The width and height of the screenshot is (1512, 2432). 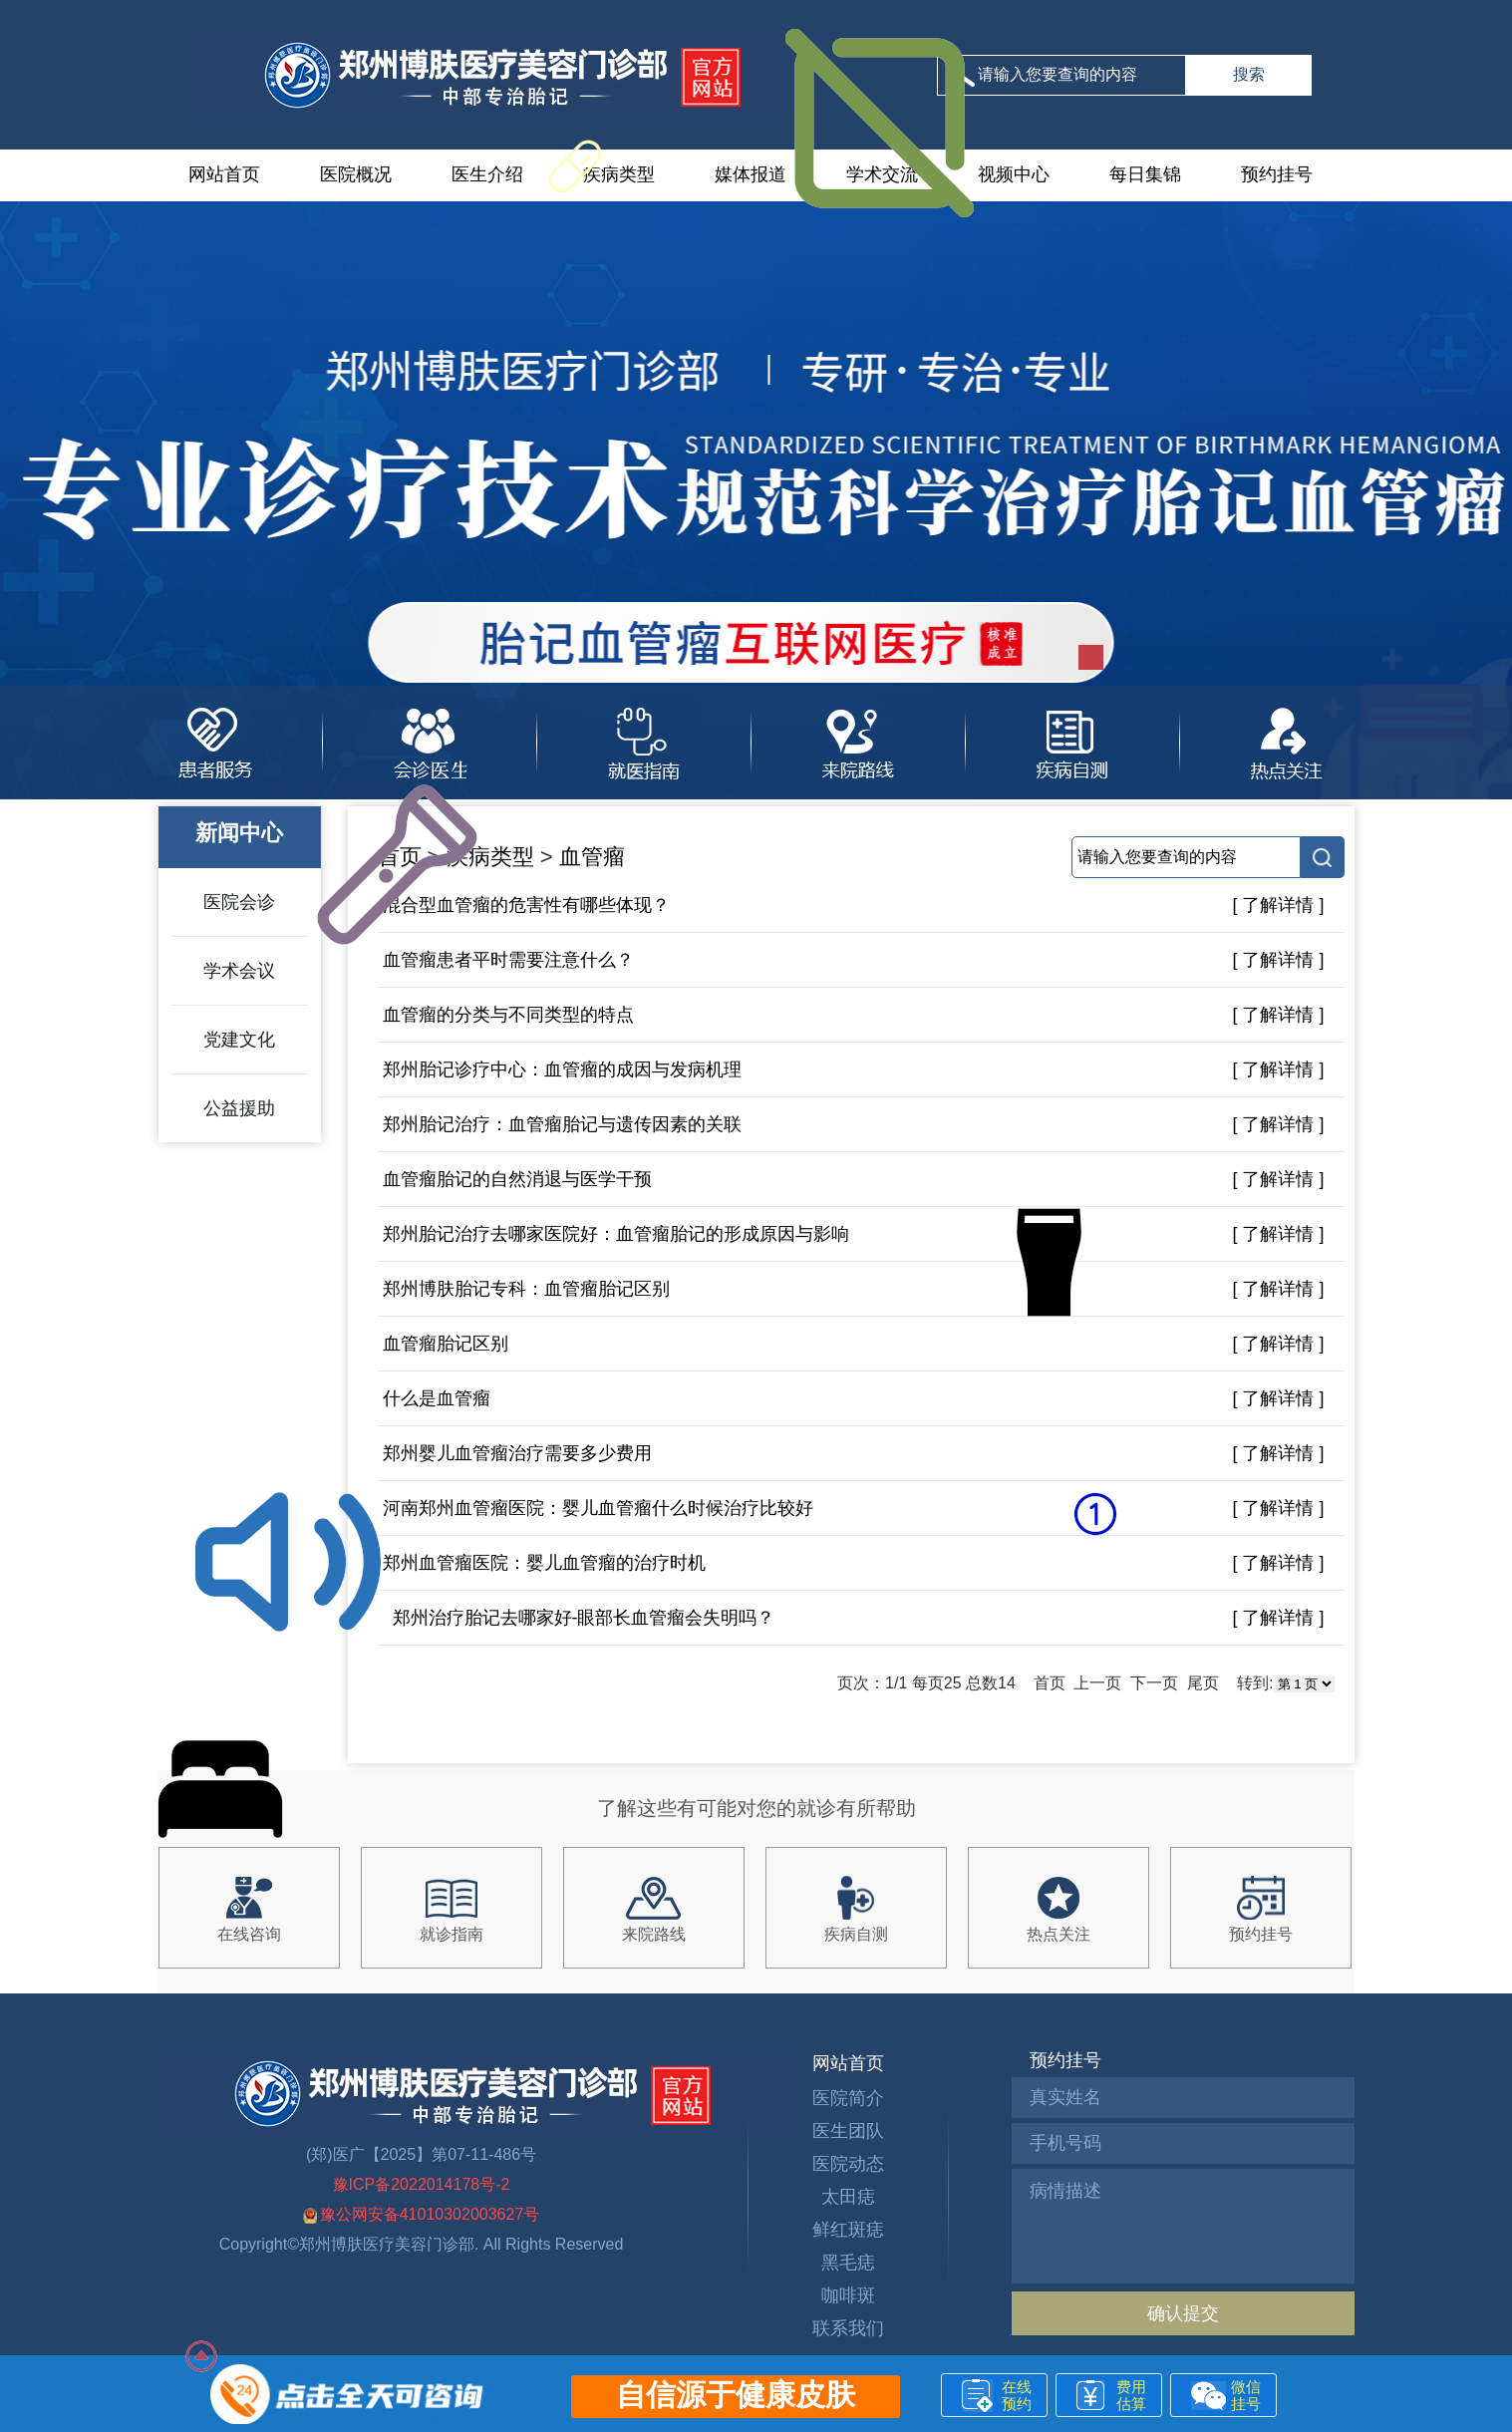 I want to click on toggle flashlight on/off, so click(x=397, y=864).